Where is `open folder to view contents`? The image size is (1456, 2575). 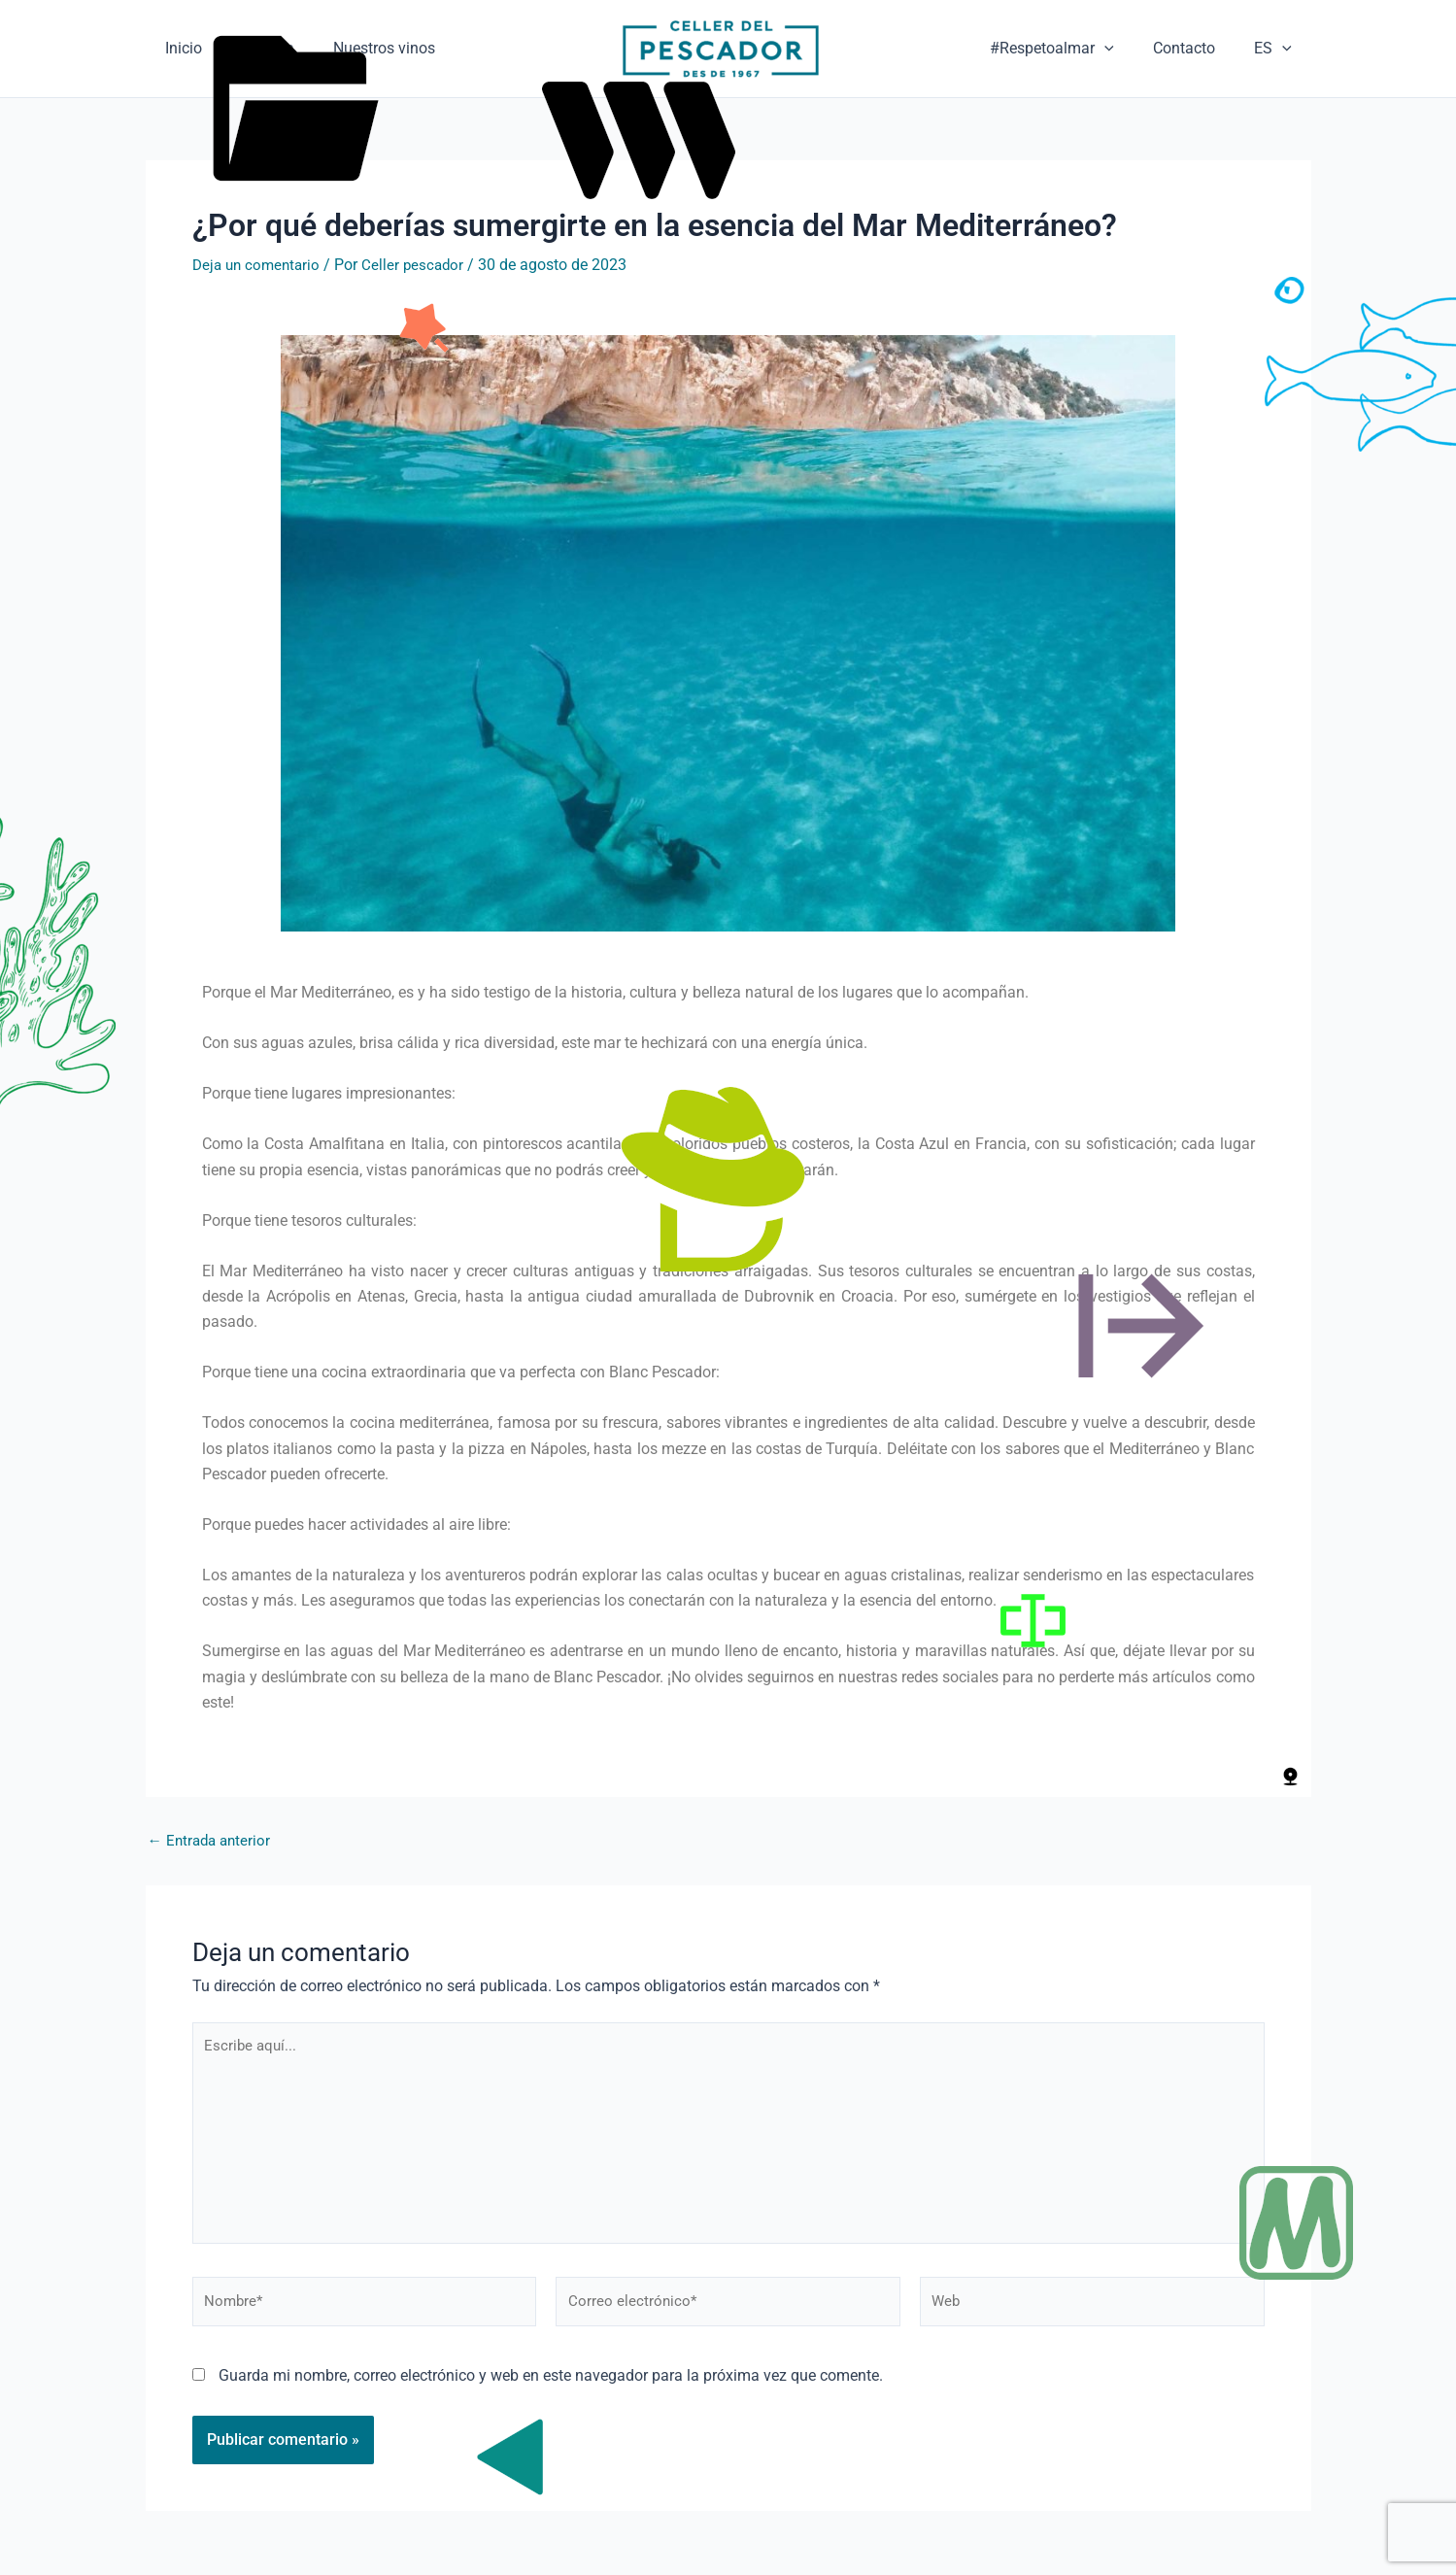 open folder to view contents is located at coordinates (293, 108).